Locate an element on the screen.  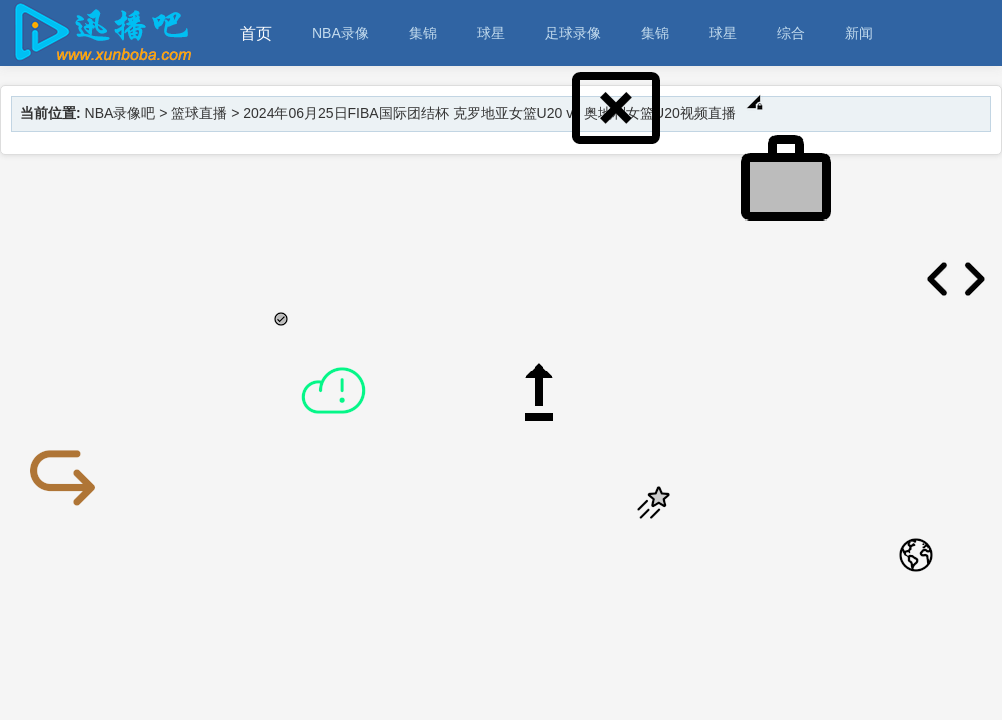
network connection is secured or encrypted is located at coordinates (754, 102).